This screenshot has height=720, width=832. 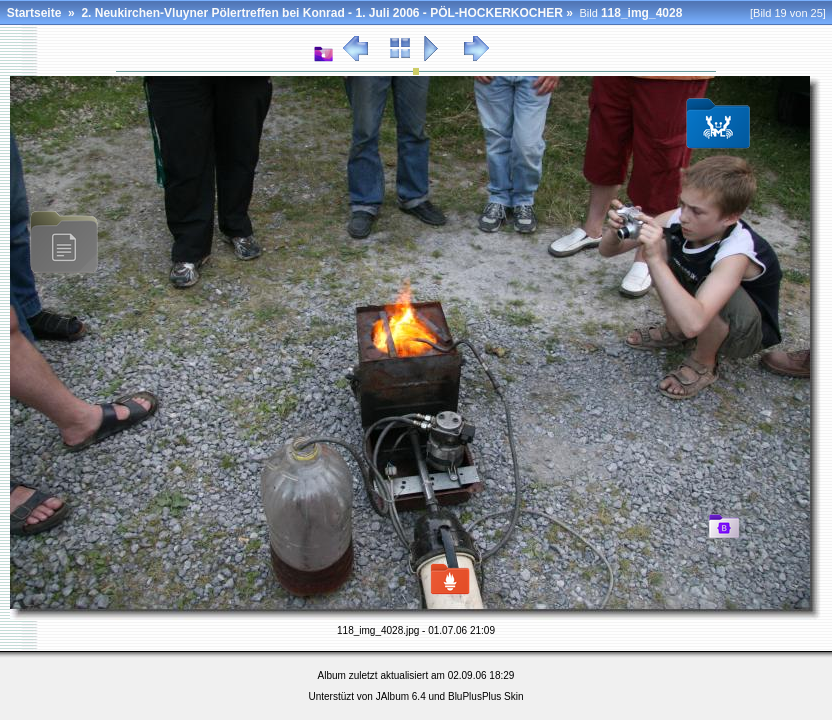 I want to click on open prometheus monitoring project folder, so click(x=450, y=580).